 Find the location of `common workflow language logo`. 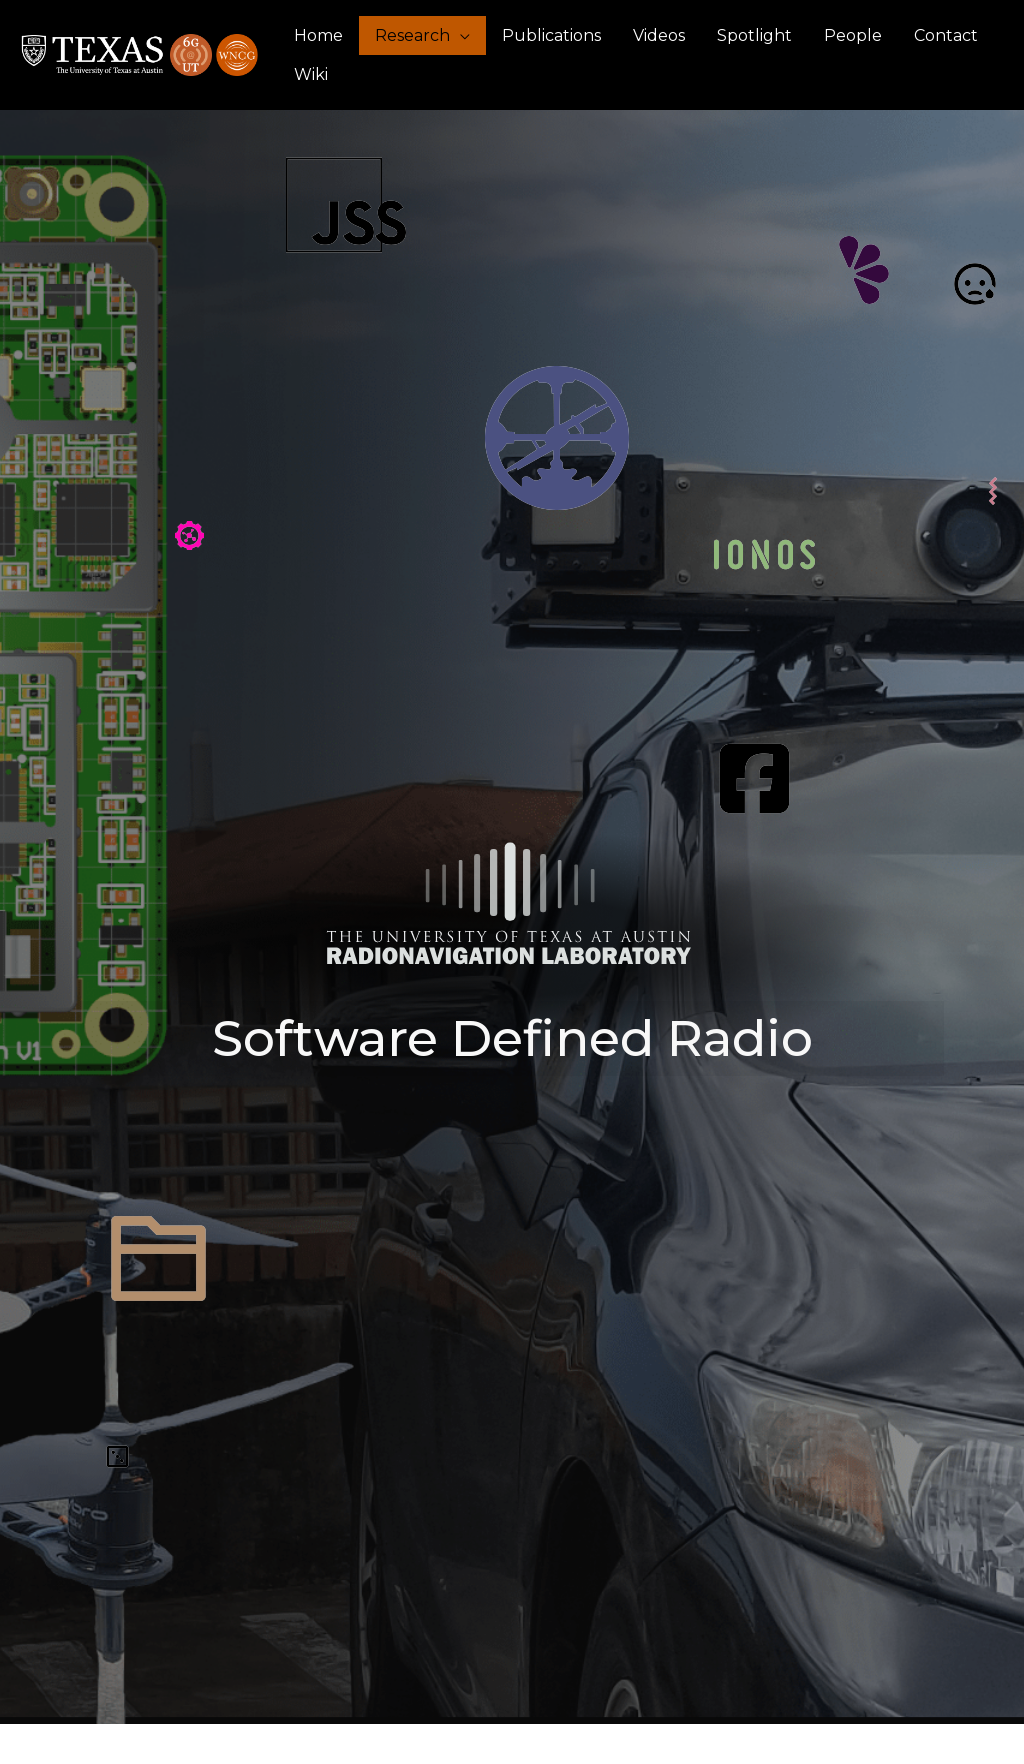

common workflow language logo is located at coordinates (993, 491).